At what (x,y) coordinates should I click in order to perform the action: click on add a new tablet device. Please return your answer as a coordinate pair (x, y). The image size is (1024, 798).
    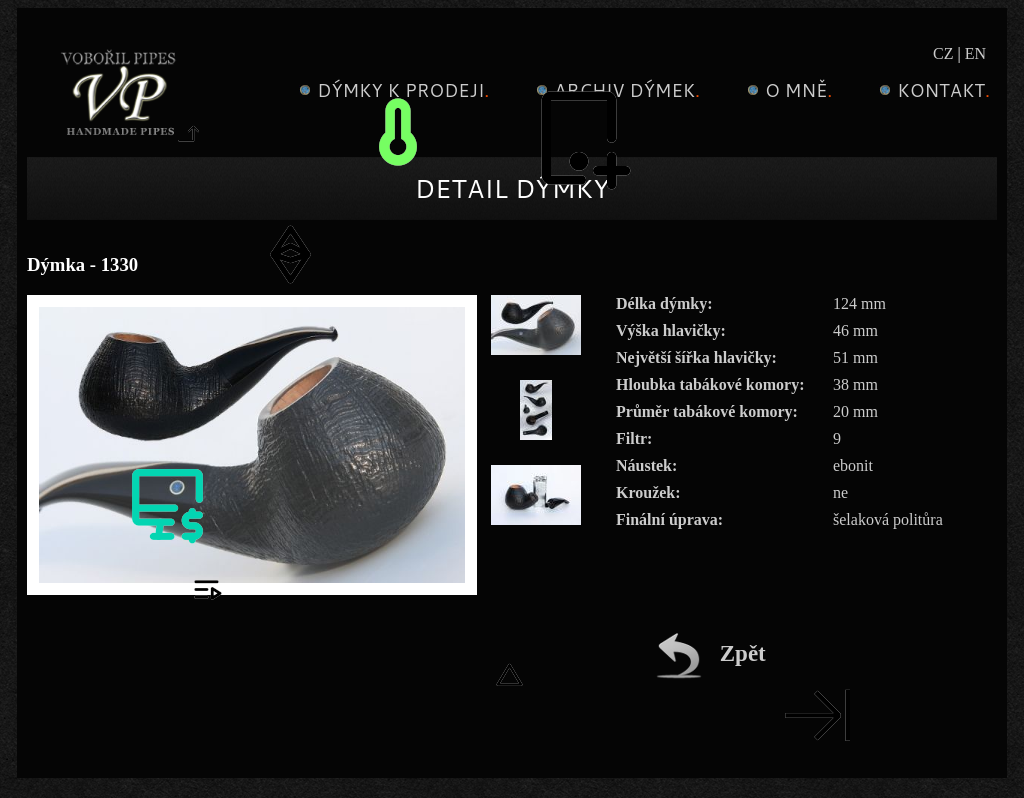
    Looking at the image, I should click on (579, 138).